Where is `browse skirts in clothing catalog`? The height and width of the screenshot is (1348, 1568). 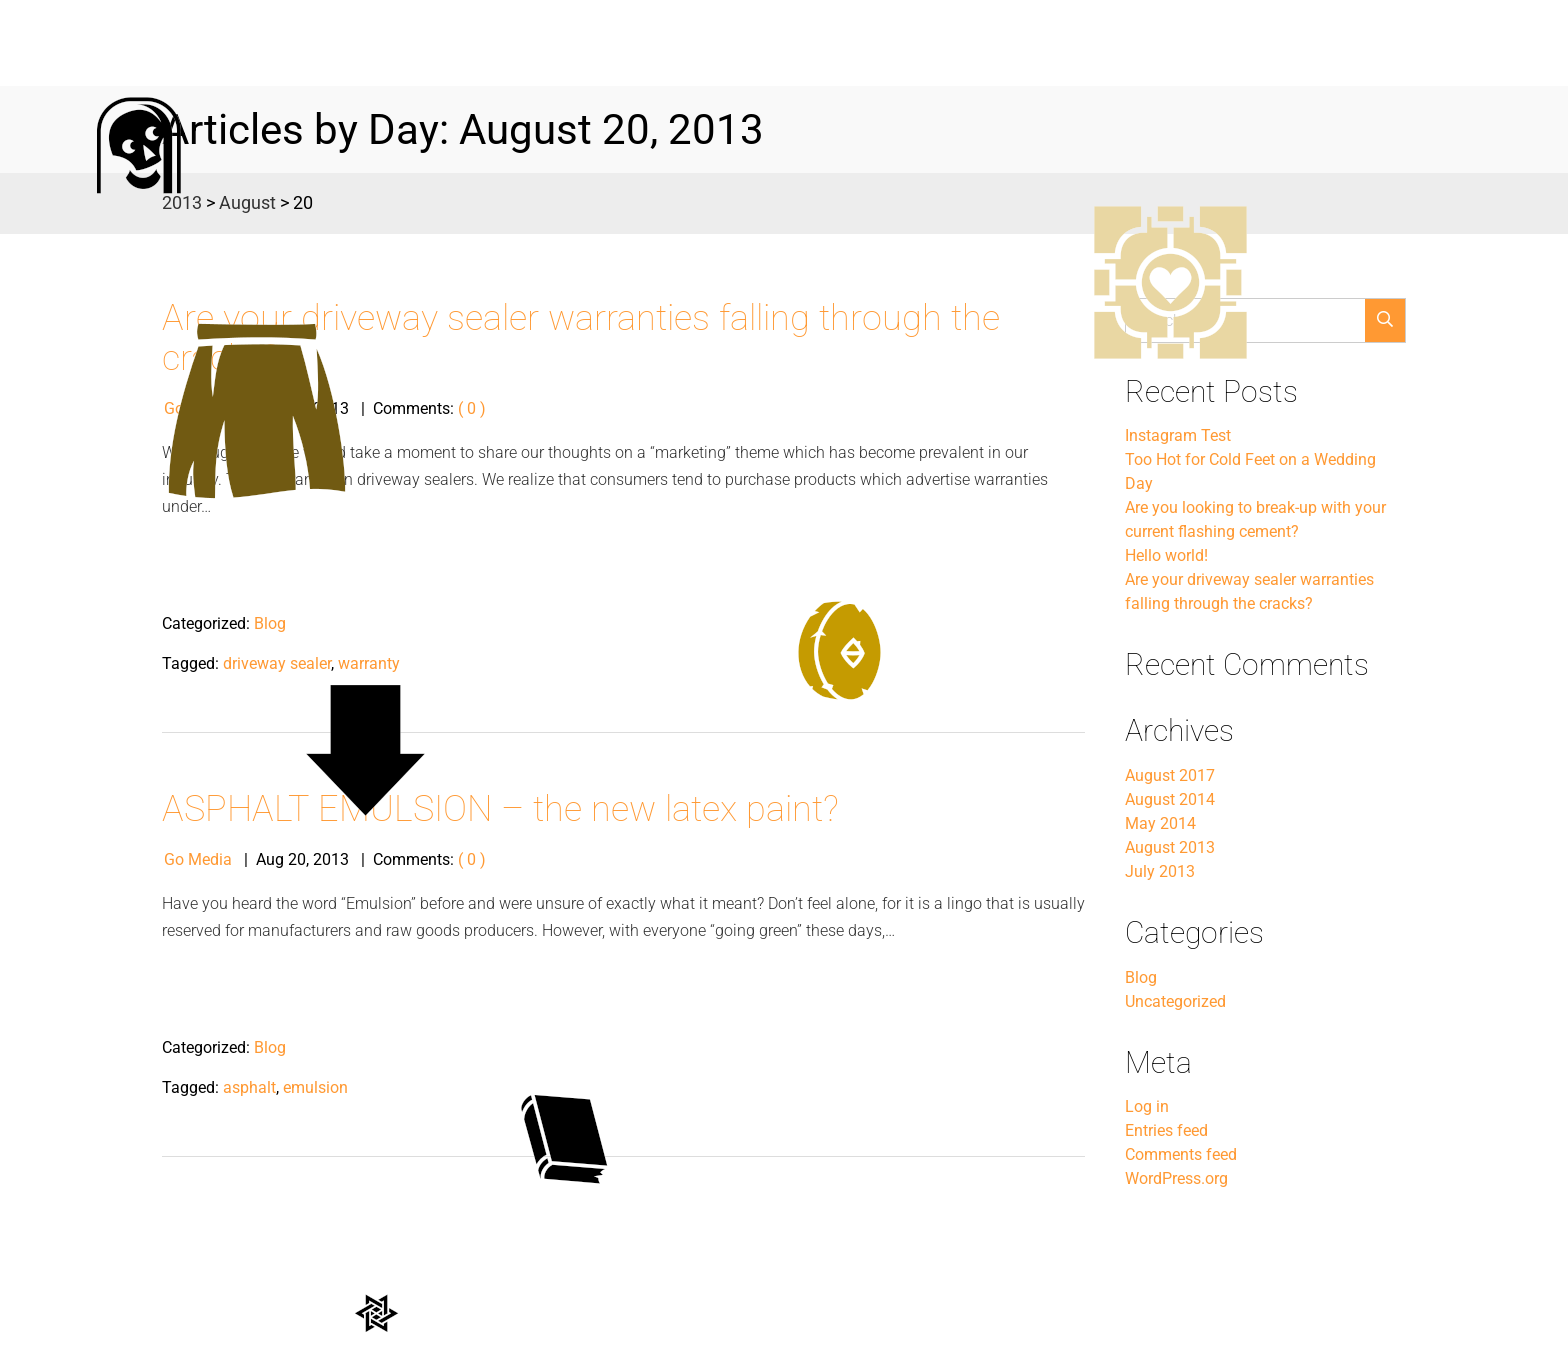 browse skirts in clothing catalog is located at coordinates (257, 411).